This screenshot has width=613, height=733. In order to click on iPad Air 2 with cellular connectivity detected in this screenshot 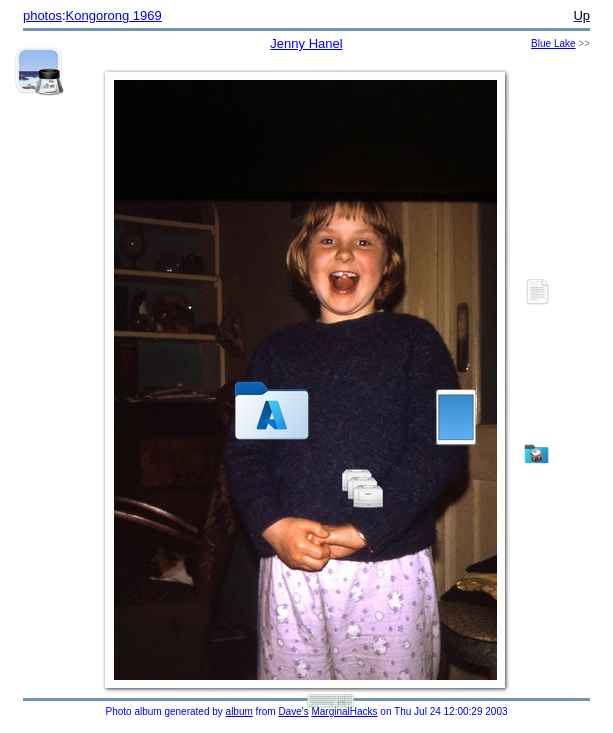, I will do `click(456, 417)`.